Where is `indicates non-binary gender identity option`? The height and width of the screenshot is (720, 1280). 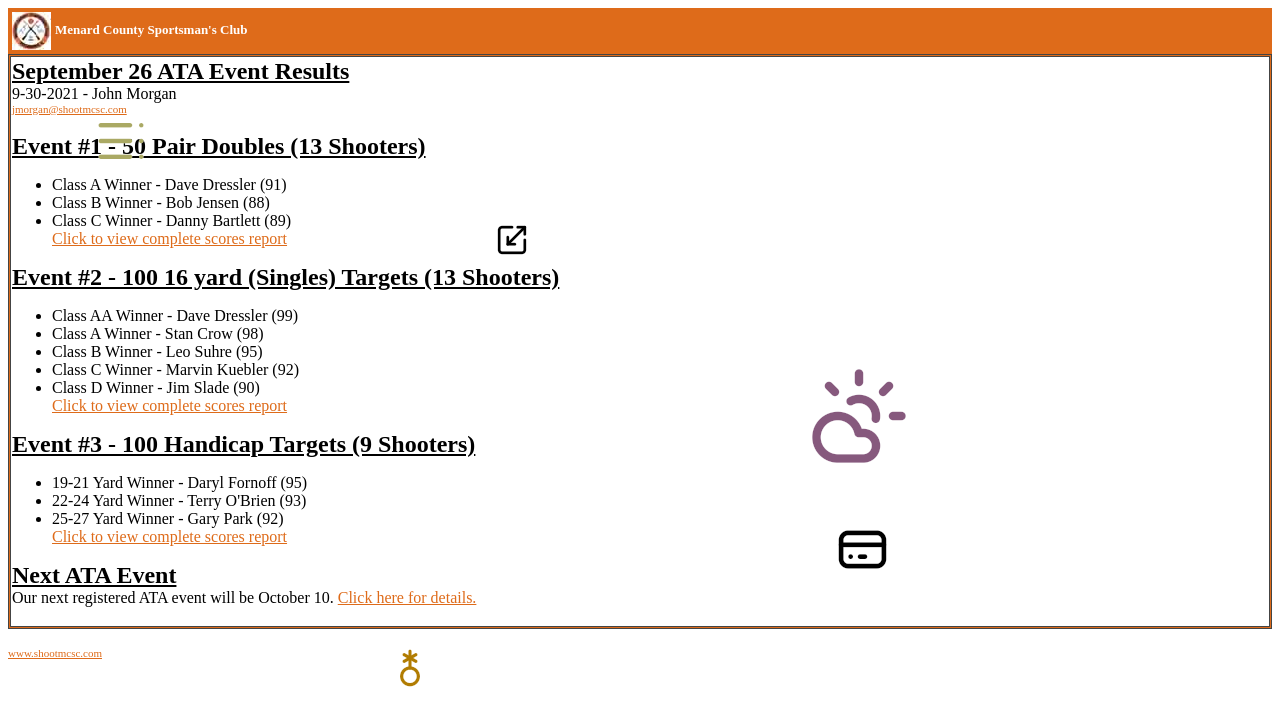 indicates non-binary gender identity option is located at coordinates (410, 668).